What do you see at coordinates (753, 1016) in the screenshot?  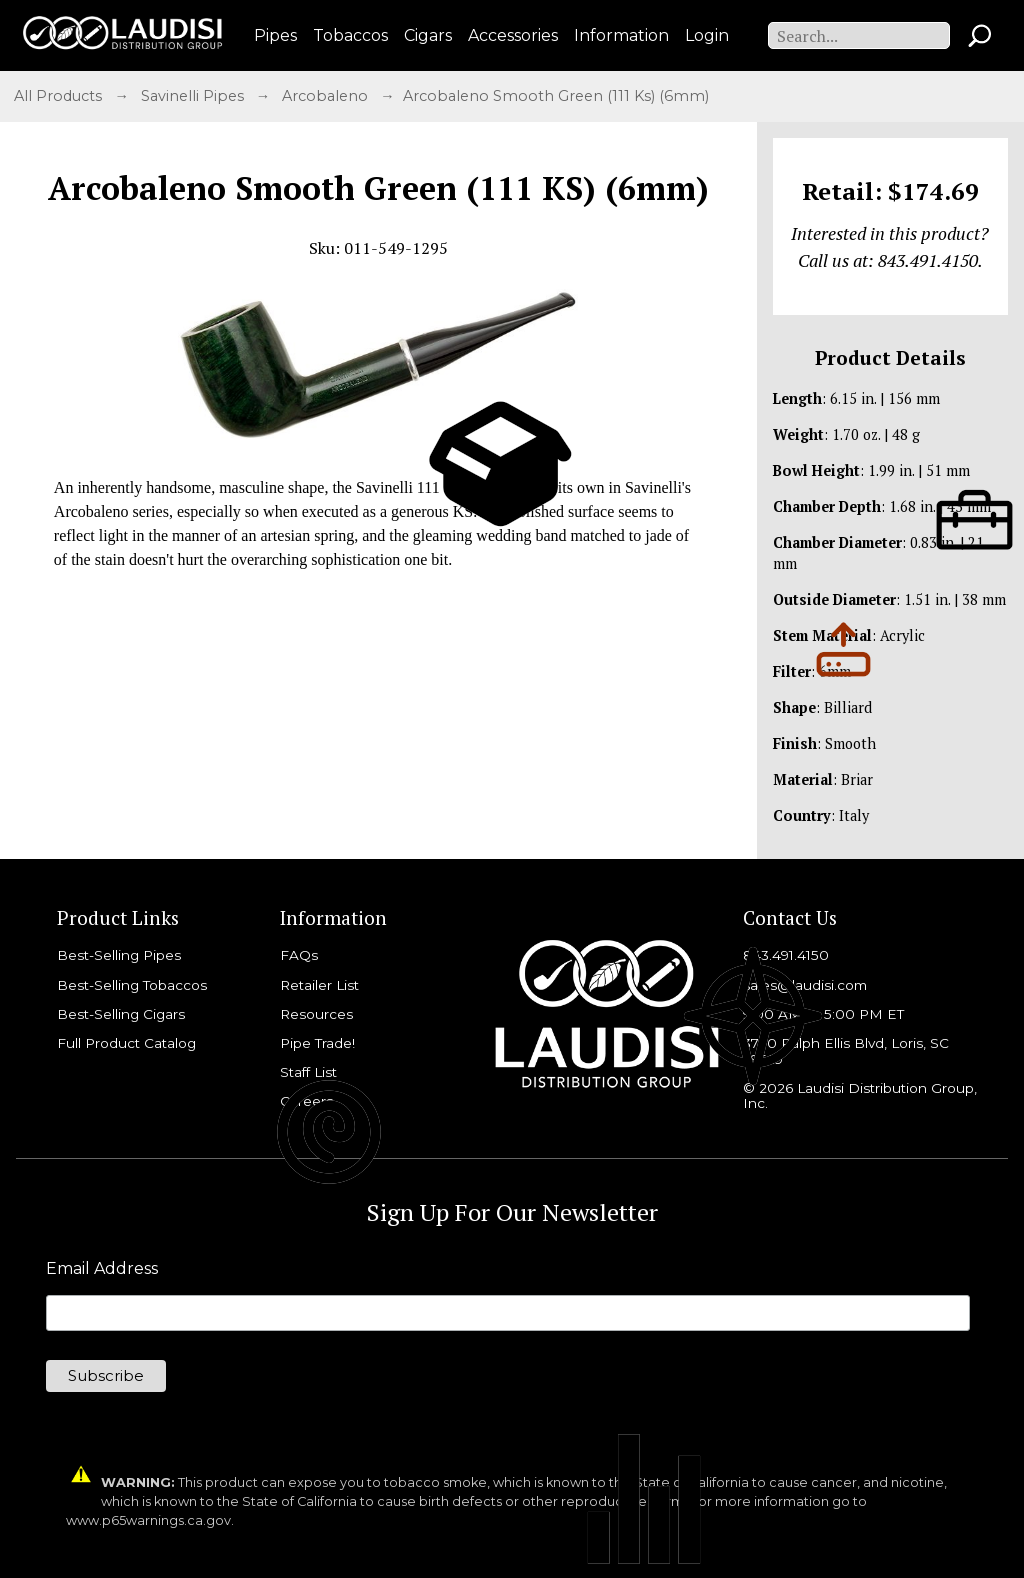 I see `access navigation or directional tools` at bounding box center [753, 1016].